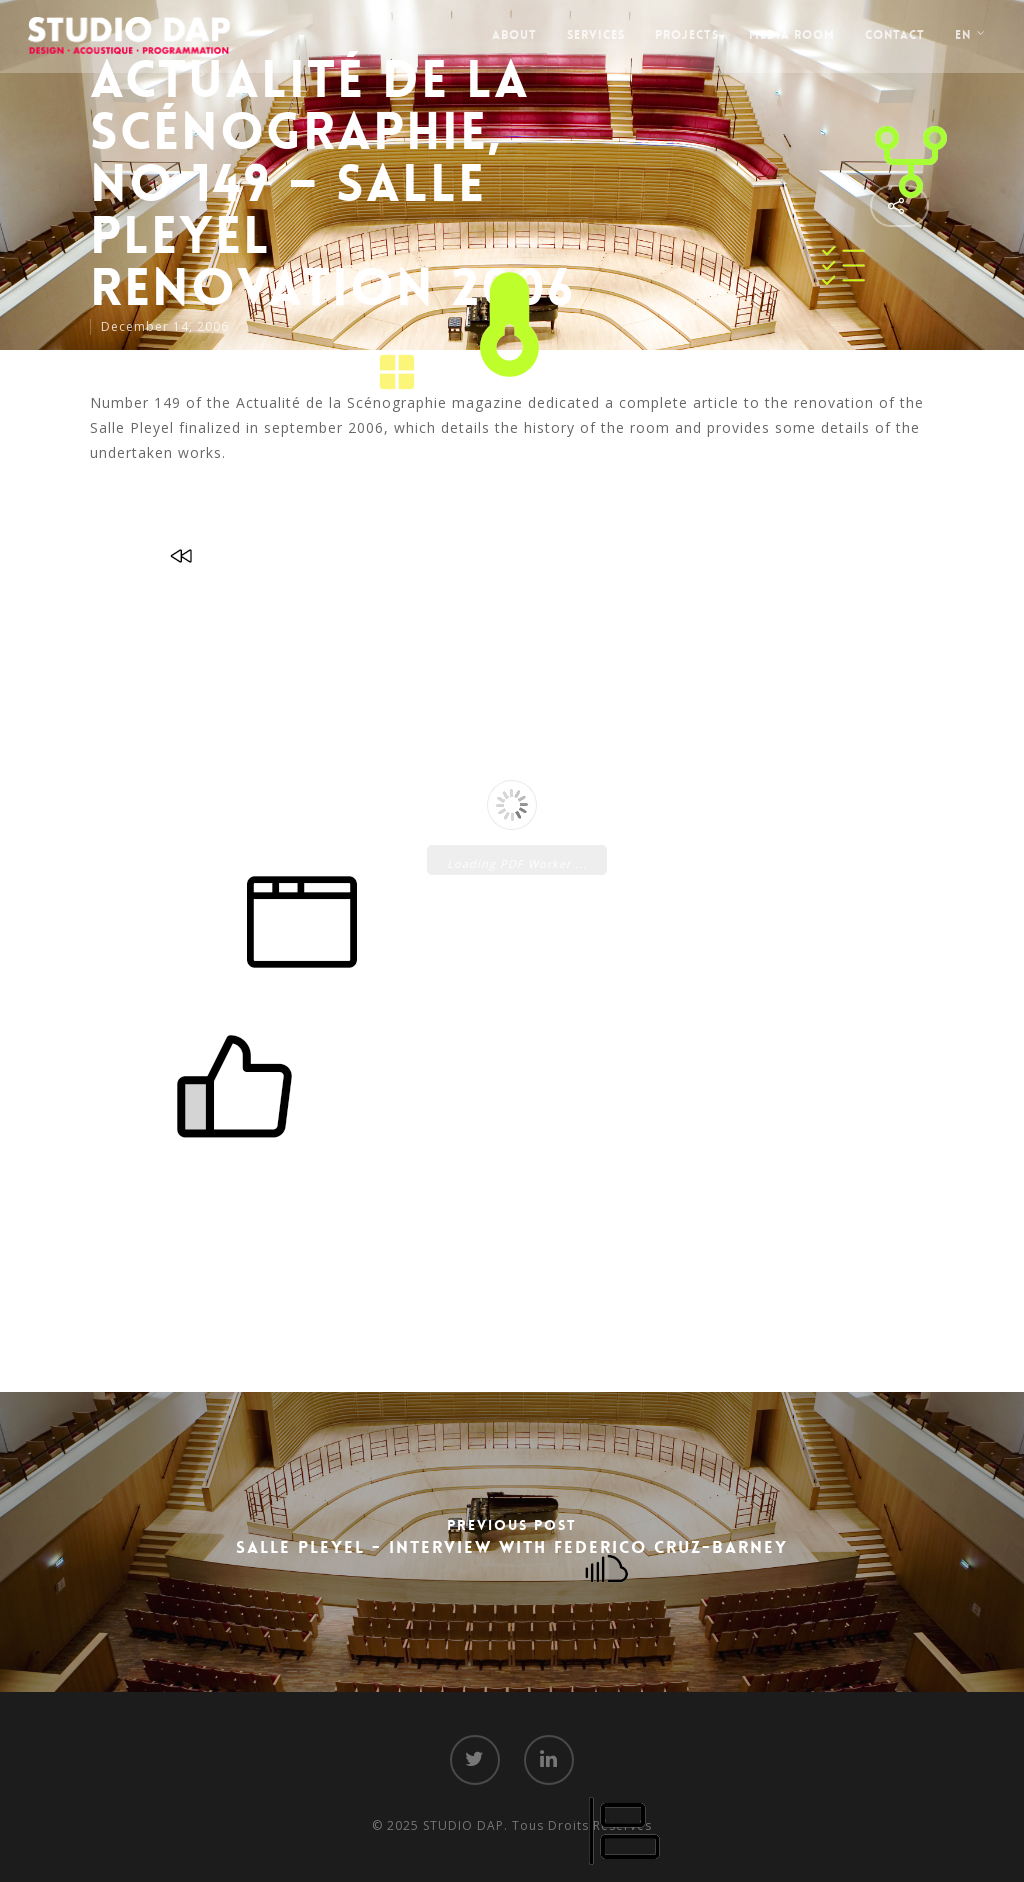 Image resolution: width=1024 pixels, height=1882 pixels. I want to click on open soundcloud app, so click(606, 1570).